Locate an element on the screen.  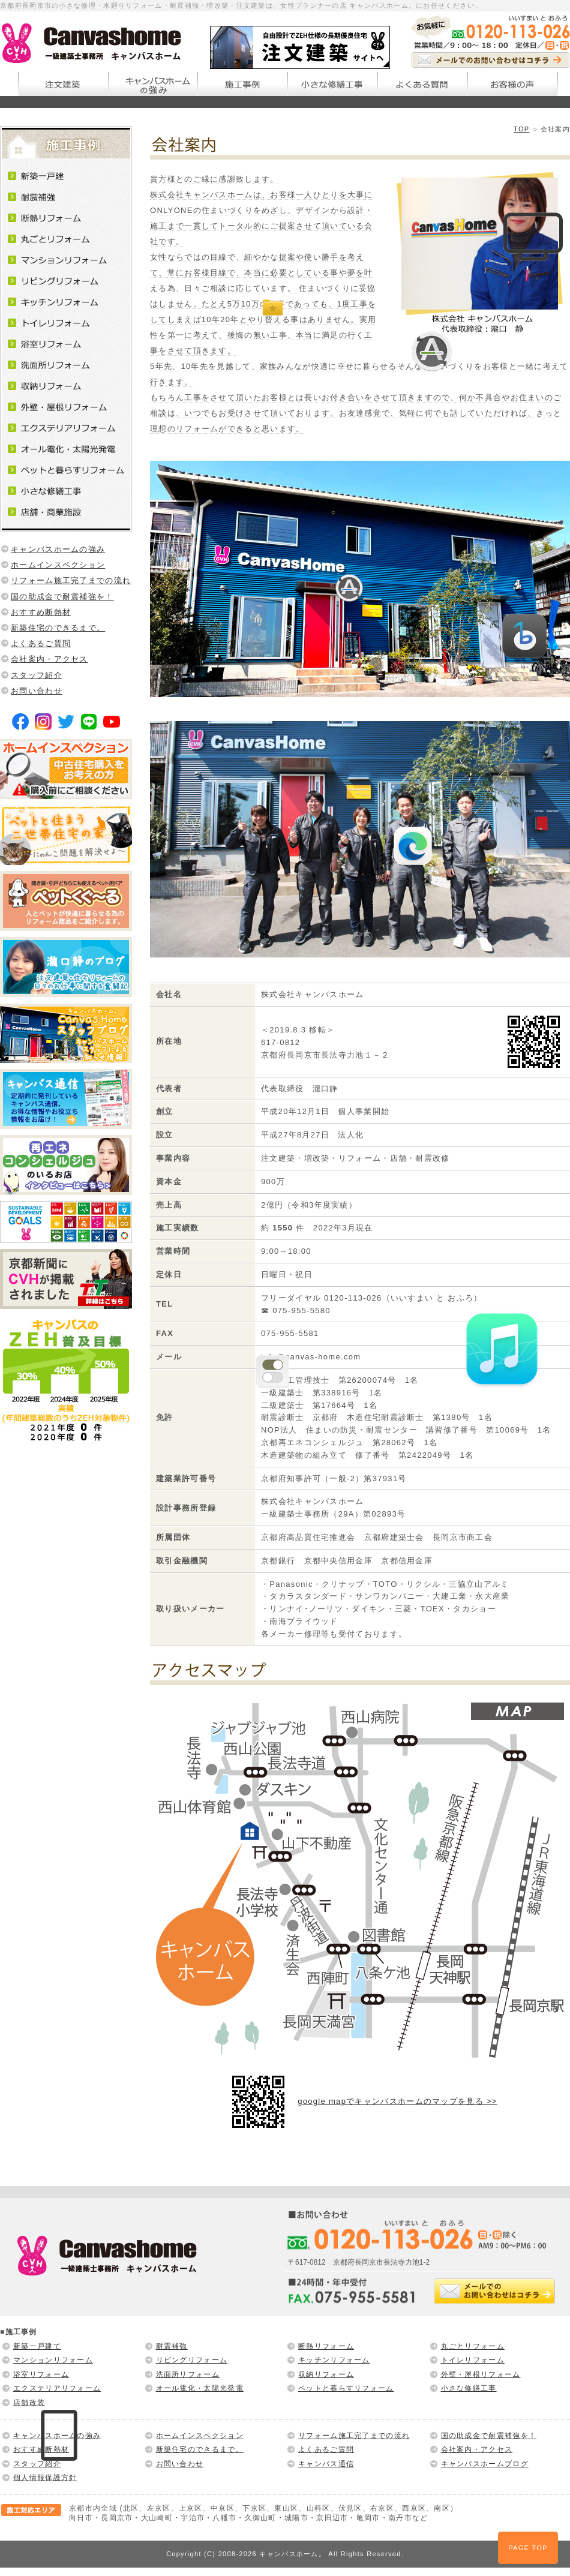
access your bookmarked or favorite files is located at coordinates (272, 307).